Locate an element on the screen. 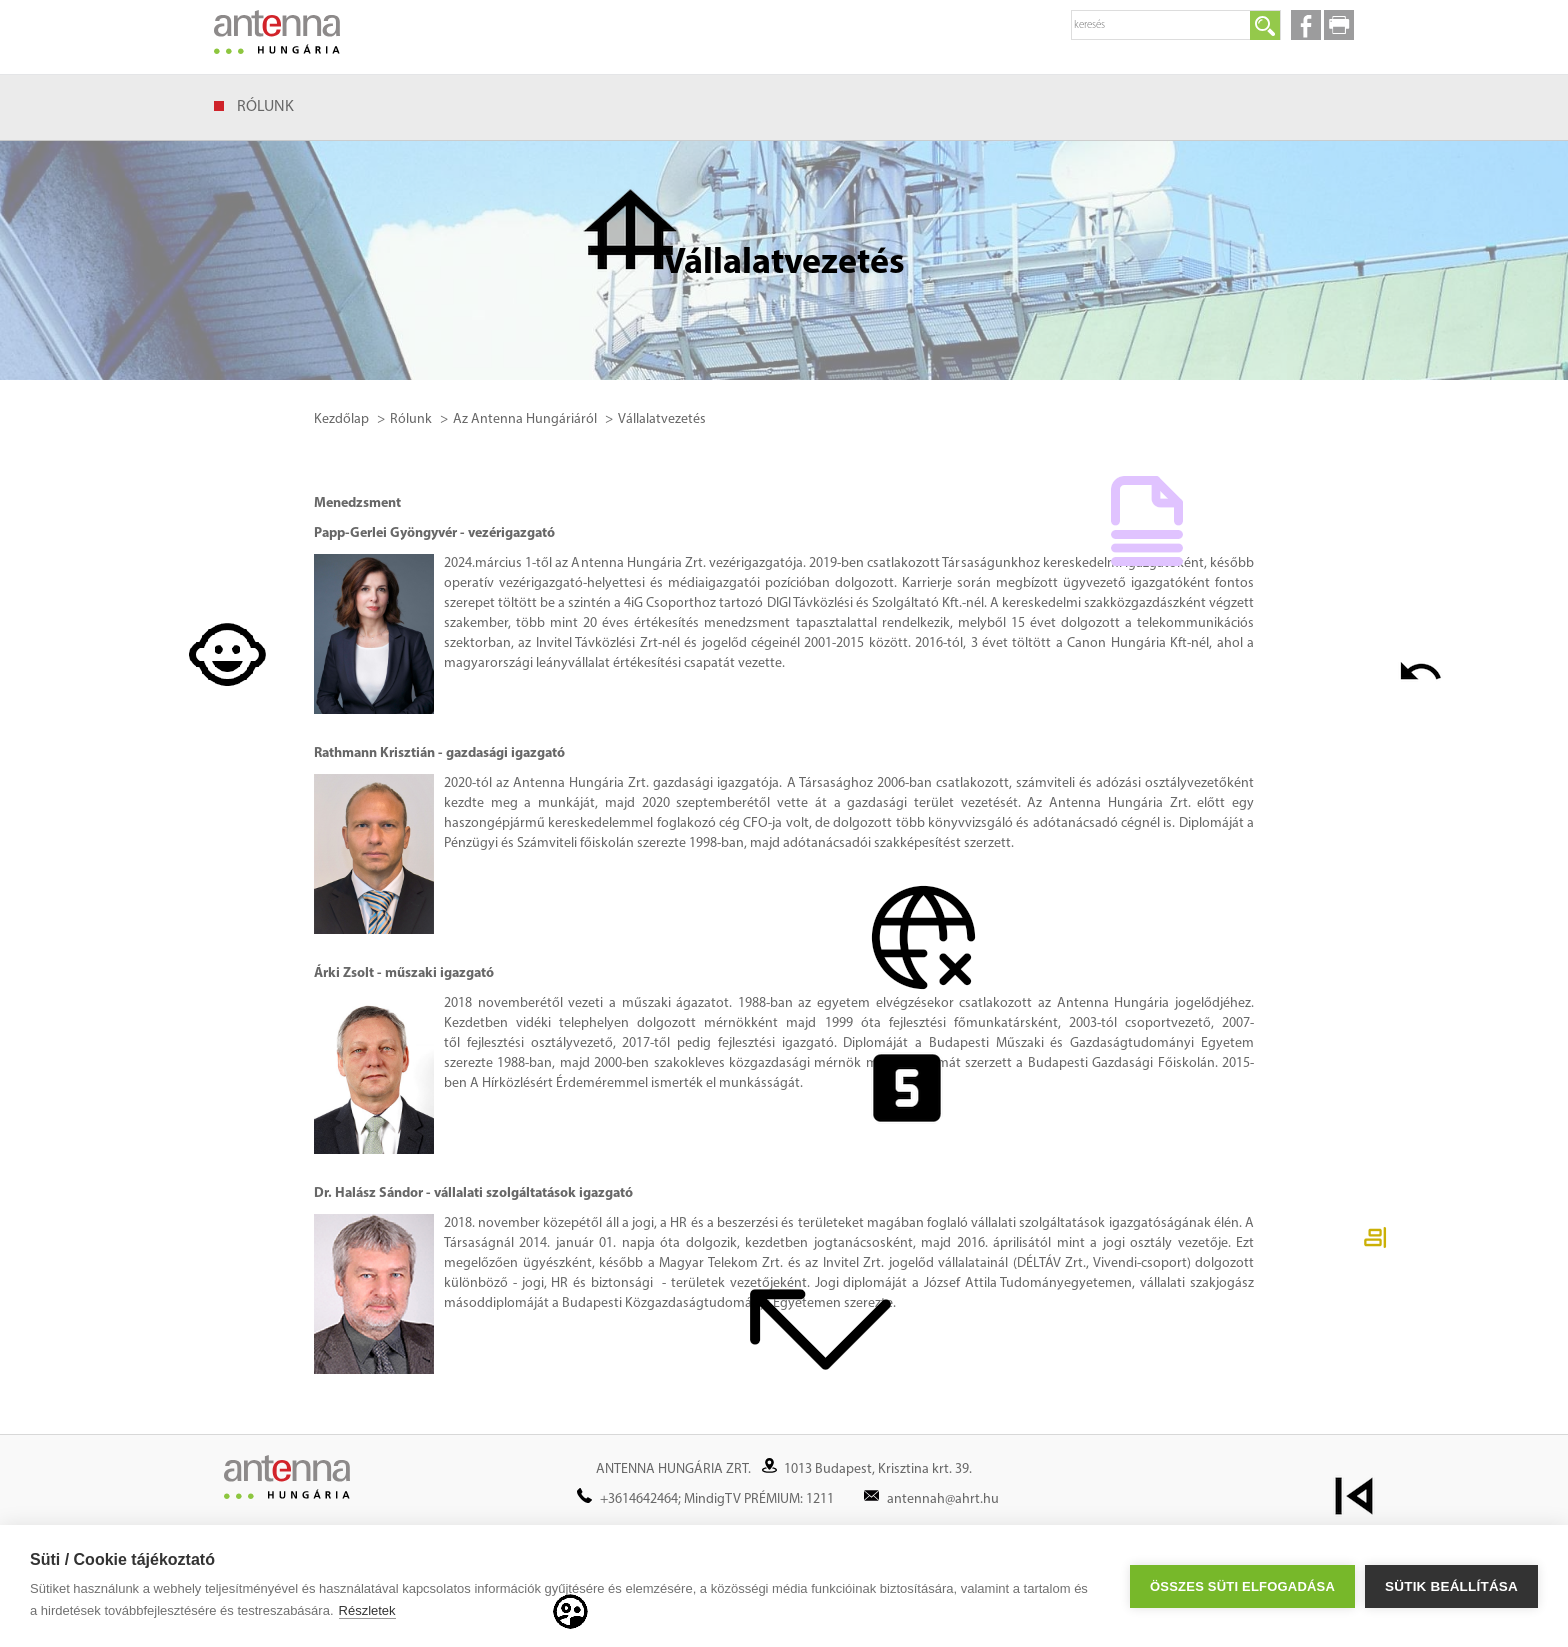 The height and width of the screenshot is (1647, 1568). no internet connection is located at coordinates (923, 937).